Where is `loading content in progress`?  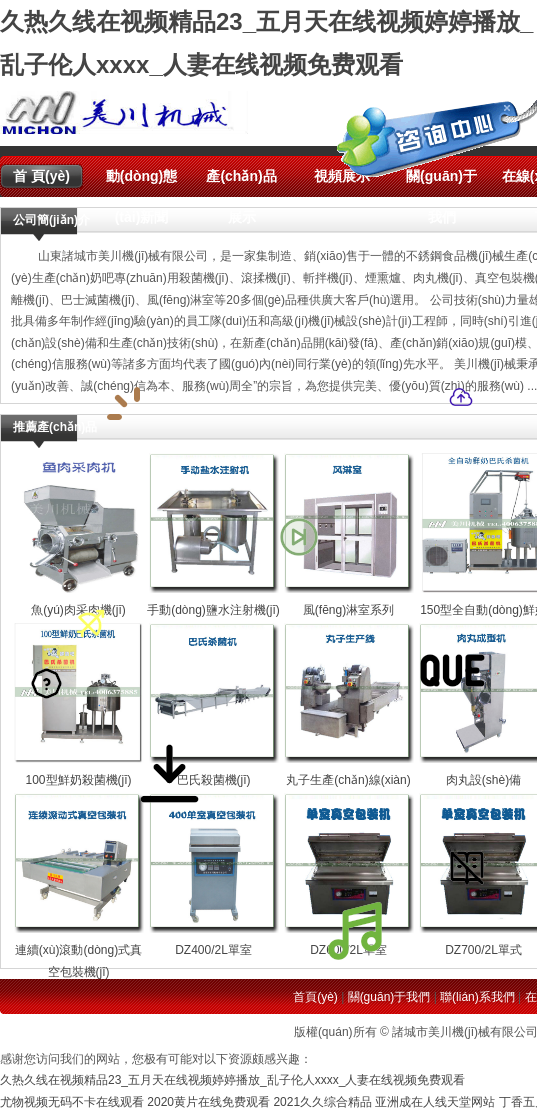 loading content in progress is located at coordinates (137, 417).